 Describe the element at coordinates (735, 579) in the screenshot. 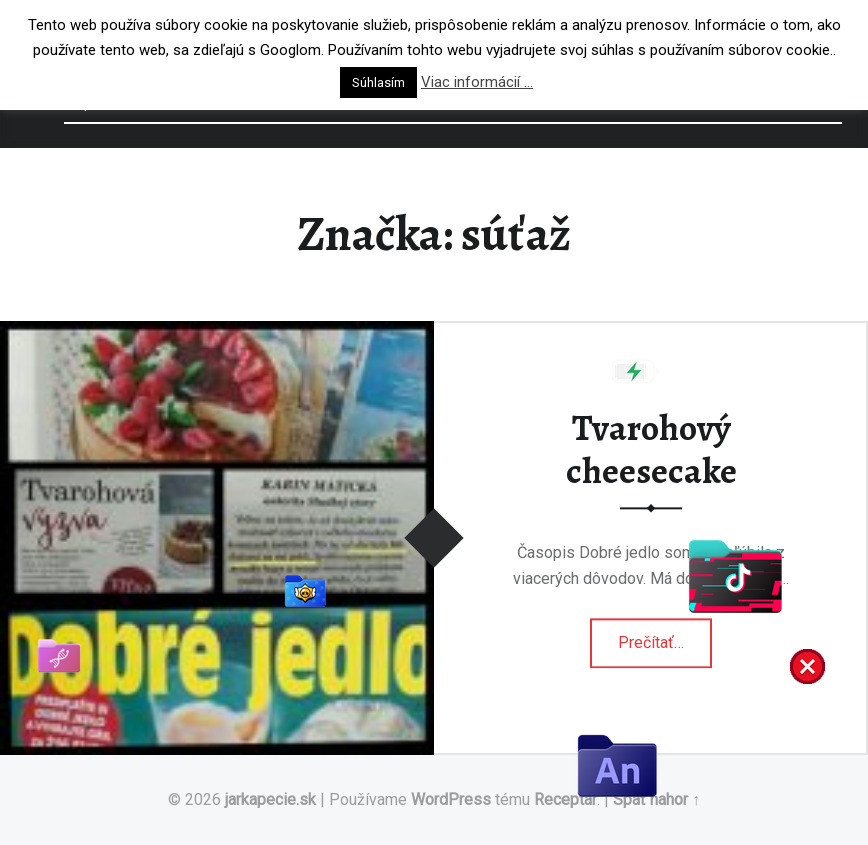

I see `open folder containing TikTok downloads or saved videos` at that location.